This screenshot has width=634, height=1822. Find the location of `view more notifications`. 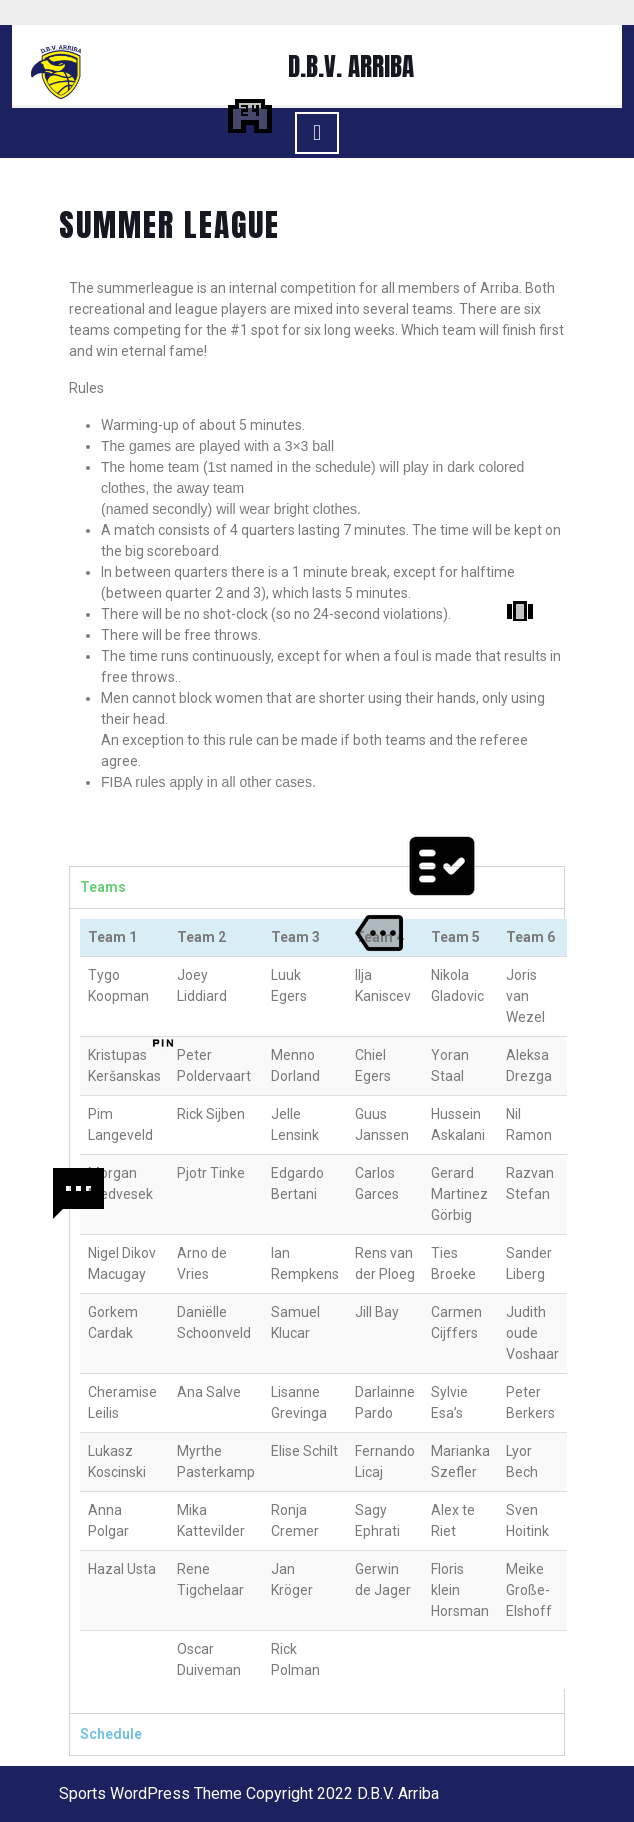

view more notifications is located at coordinates (379, 933).